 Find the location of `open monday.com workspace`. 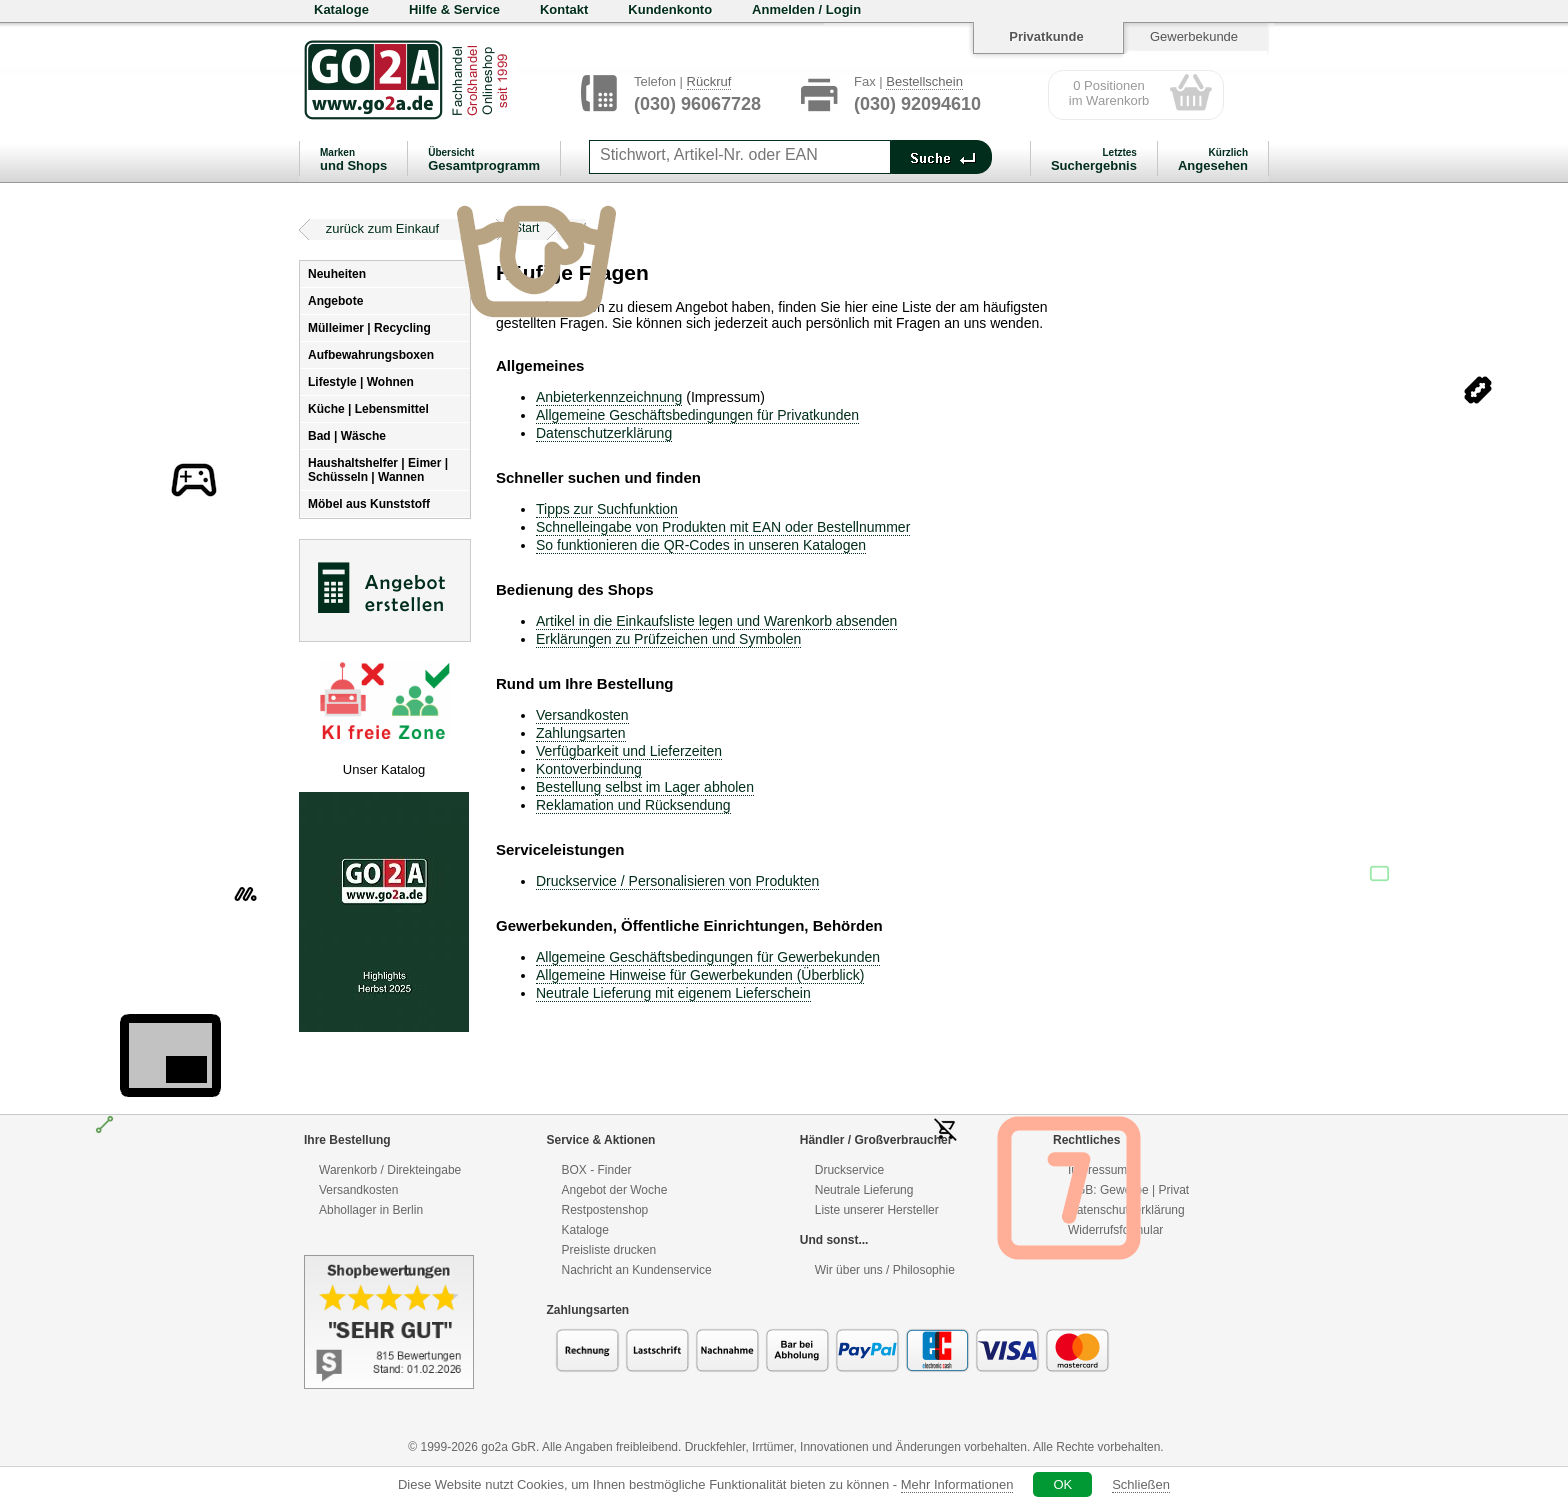

open monday.com workspace is located at coordinates (245, 894).